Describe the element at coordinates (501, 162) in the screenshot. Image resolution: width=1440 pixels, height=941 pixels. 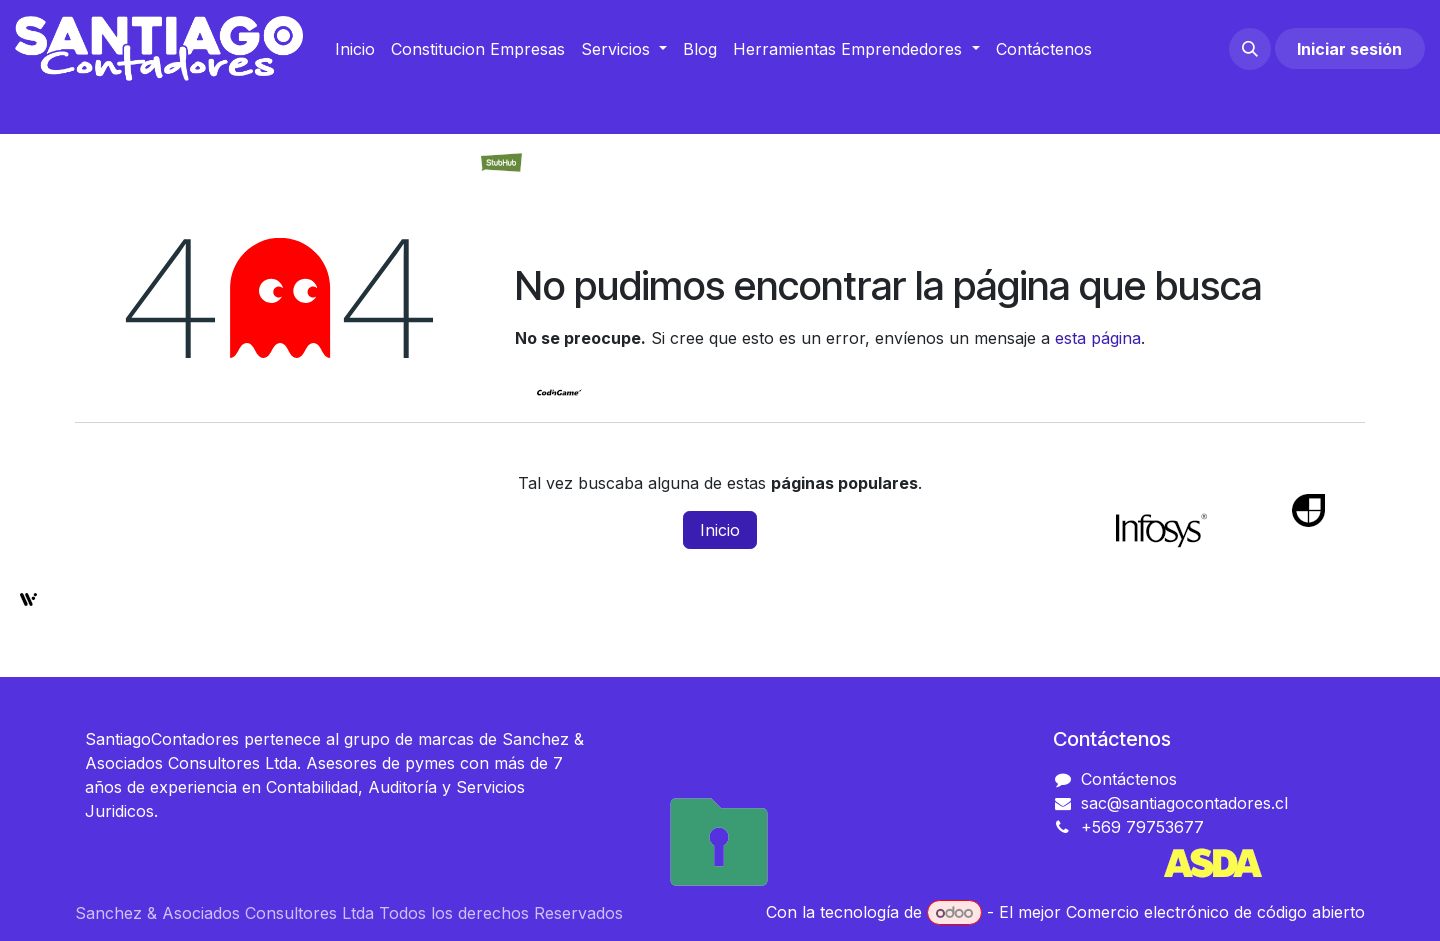
I see `open the StubHub app` at that location.